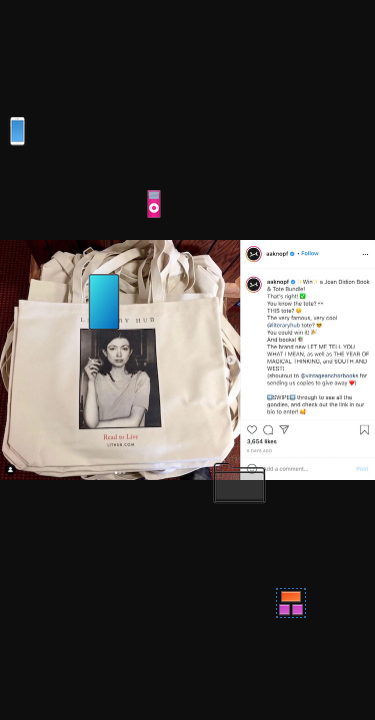 This screenshot has height=720, width=375. I want to click on select all items in the current view, so click(291, 603).